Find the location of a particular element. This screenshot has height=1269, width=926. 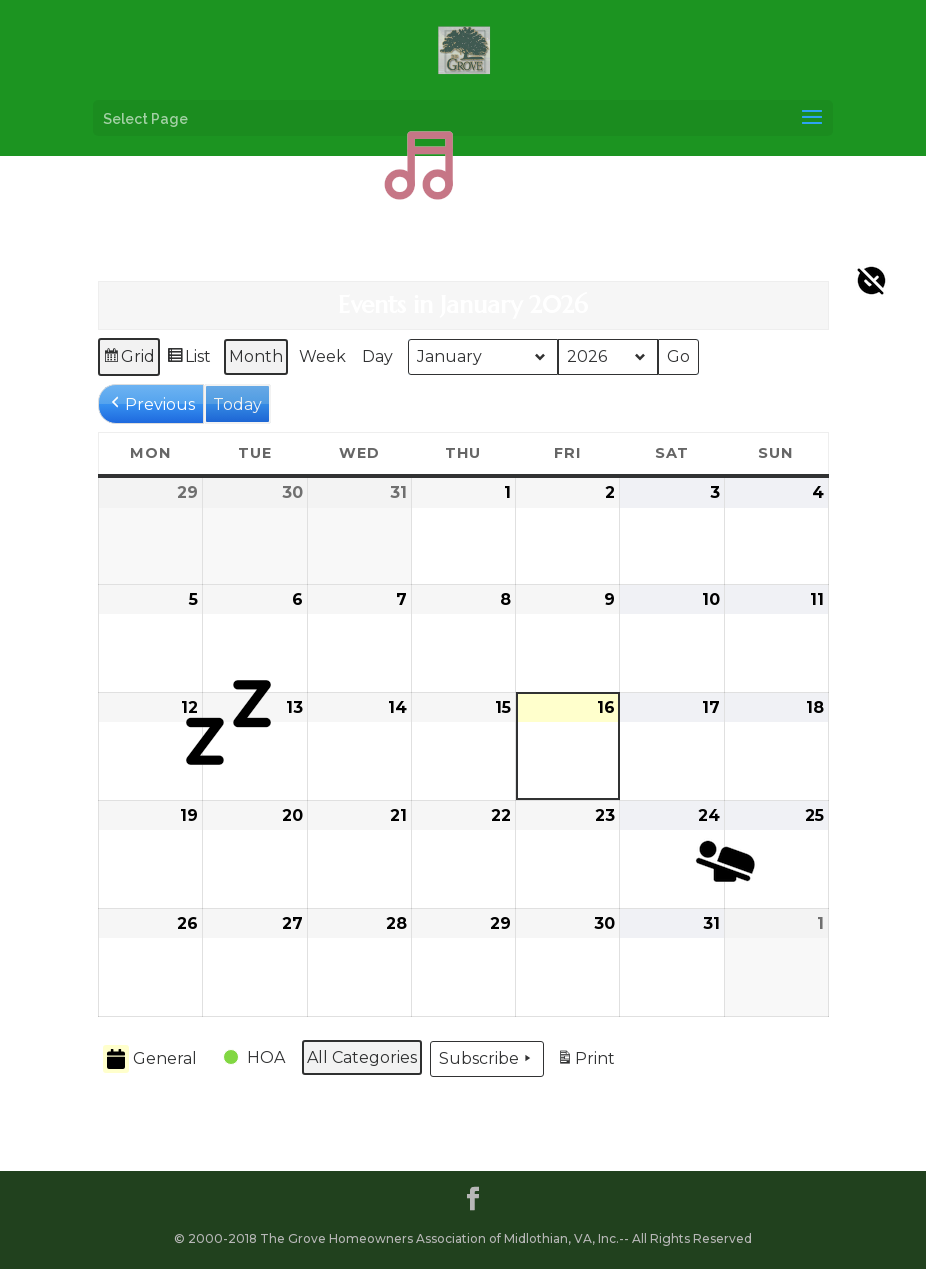

access music library or player is located at coordinates (422, 165).